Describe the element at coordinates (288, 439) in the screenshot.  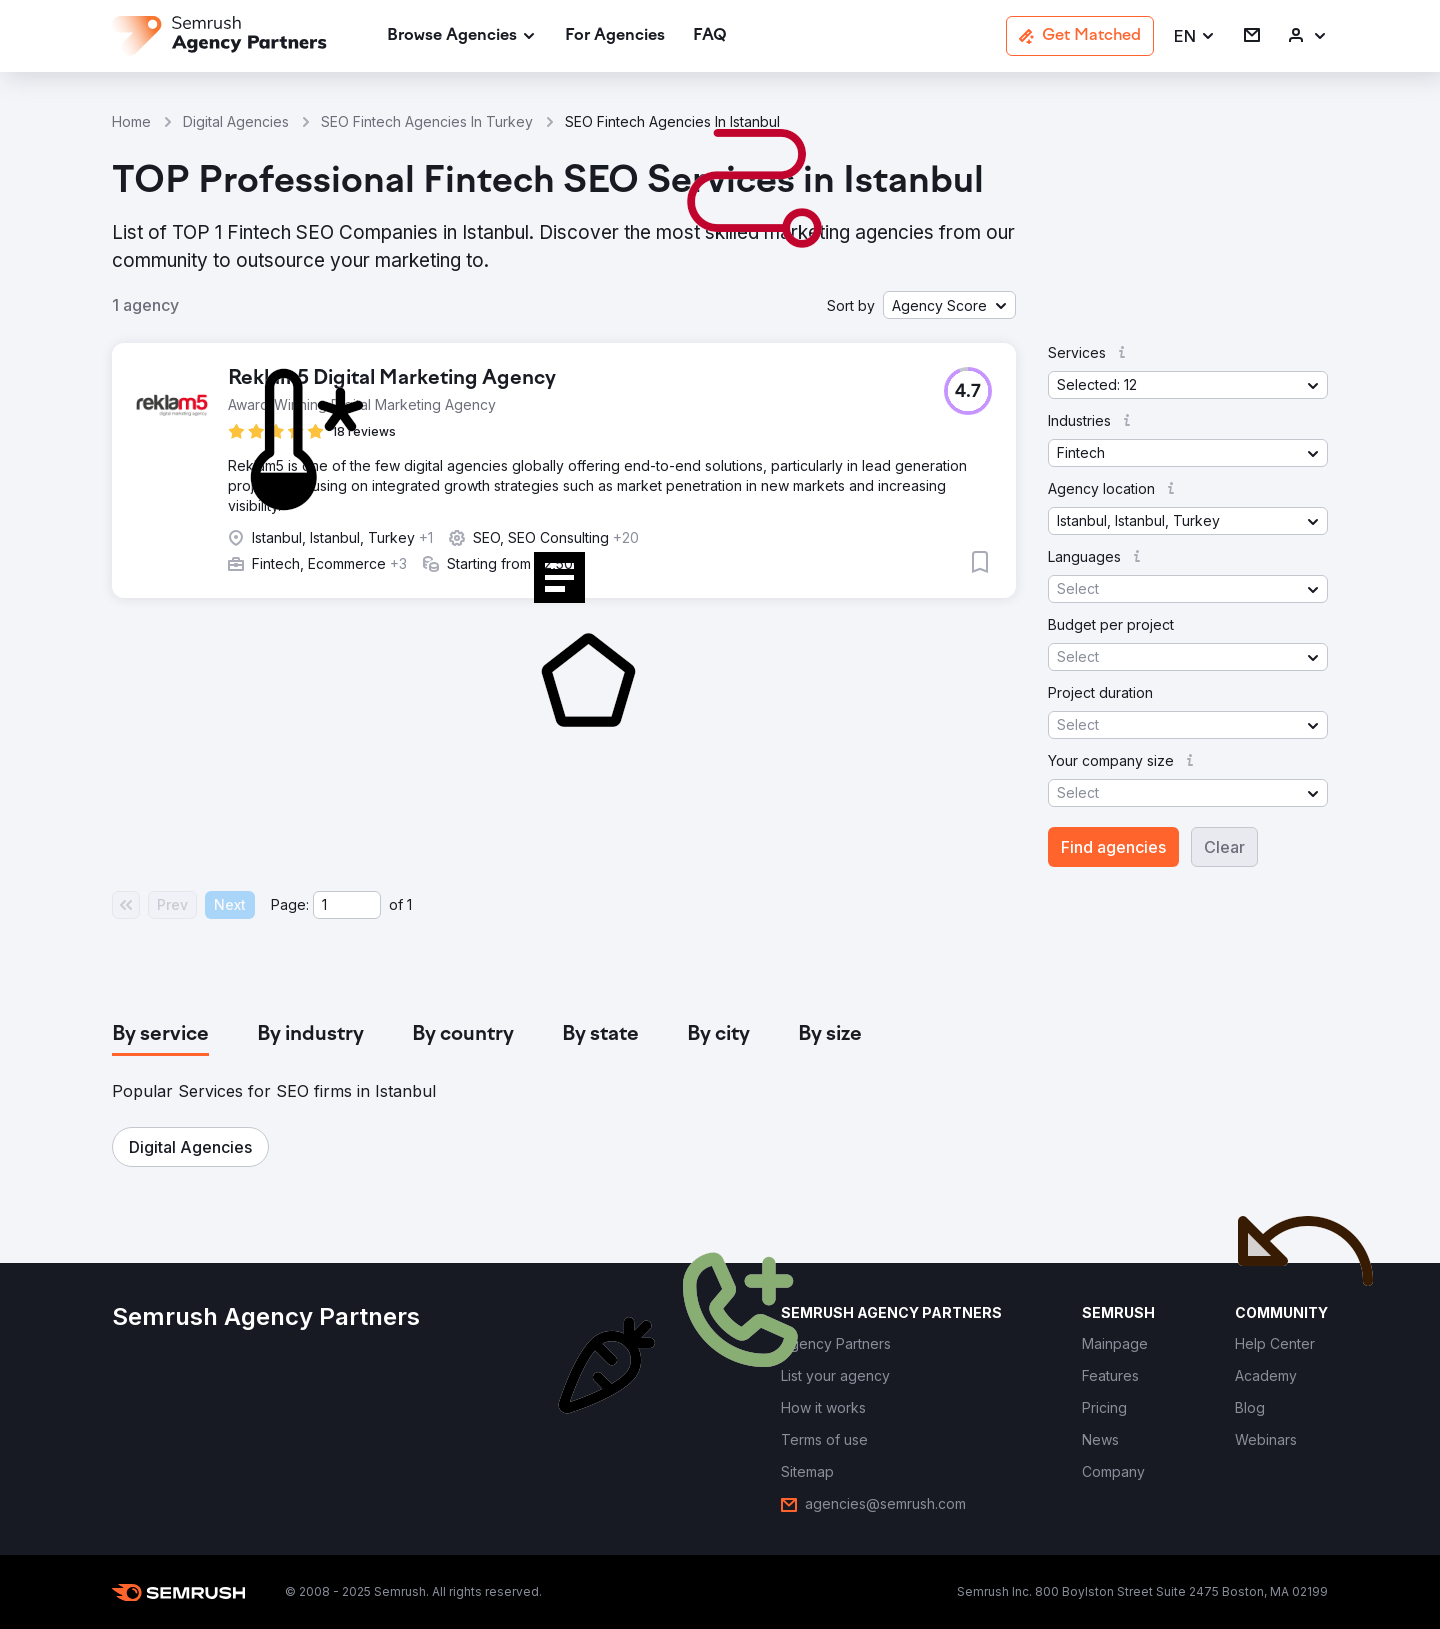
I see `indicates low temperature or cold conditions` at that location.